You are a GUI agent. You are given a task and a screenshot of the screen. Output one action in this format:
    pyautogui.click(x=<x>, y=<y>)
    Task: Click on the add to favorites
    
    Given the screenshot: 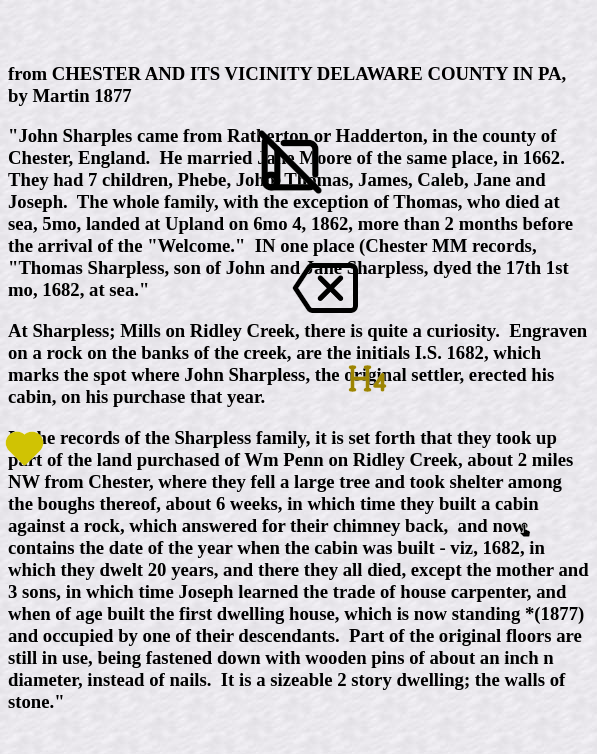 What is the action you would take?
    pyautogui.click(x=24, y=448)
    